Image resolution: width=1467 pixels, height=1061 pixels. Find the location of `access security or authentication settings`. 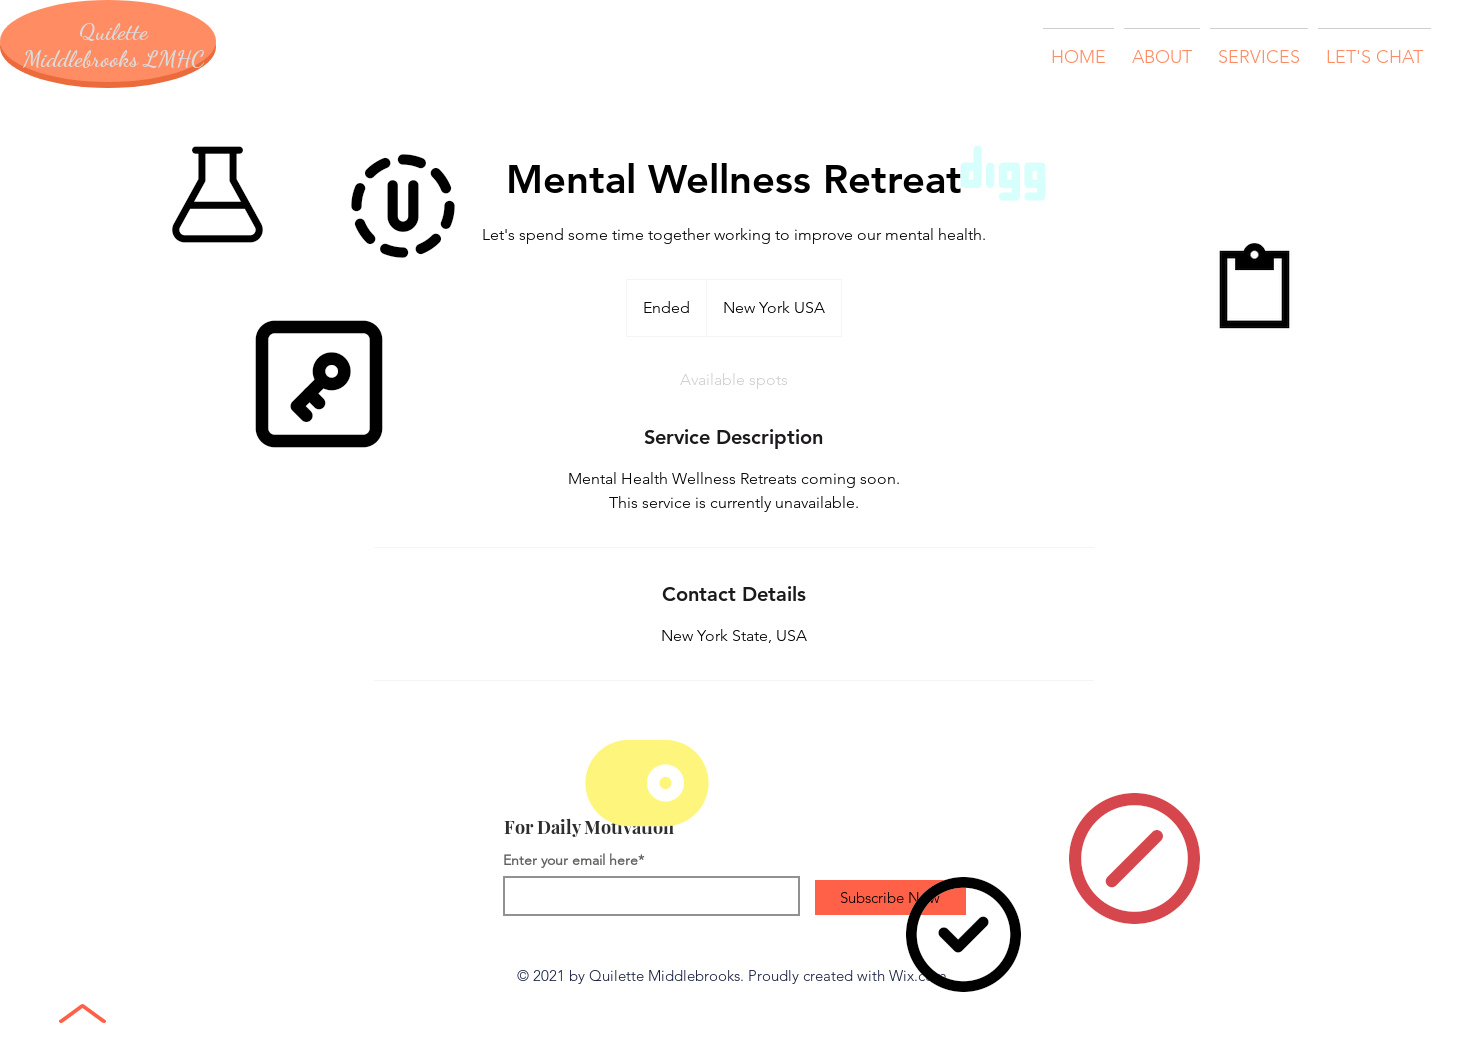

access security or authentication settings is located at coordinates (319, 384).